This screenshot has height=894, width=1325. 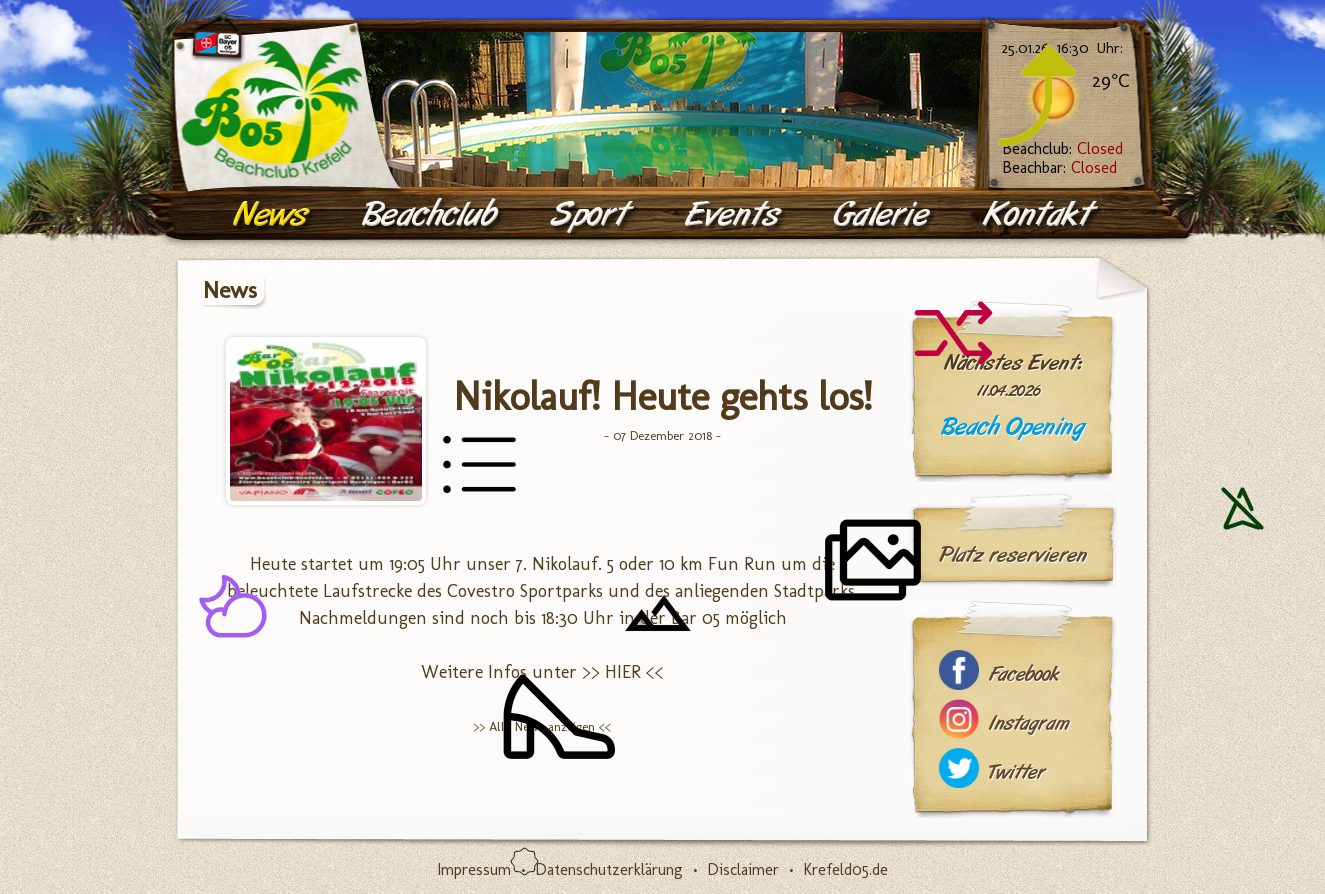 I want to click on navigation or GPS is disabled, so click(x=1242, y=508).